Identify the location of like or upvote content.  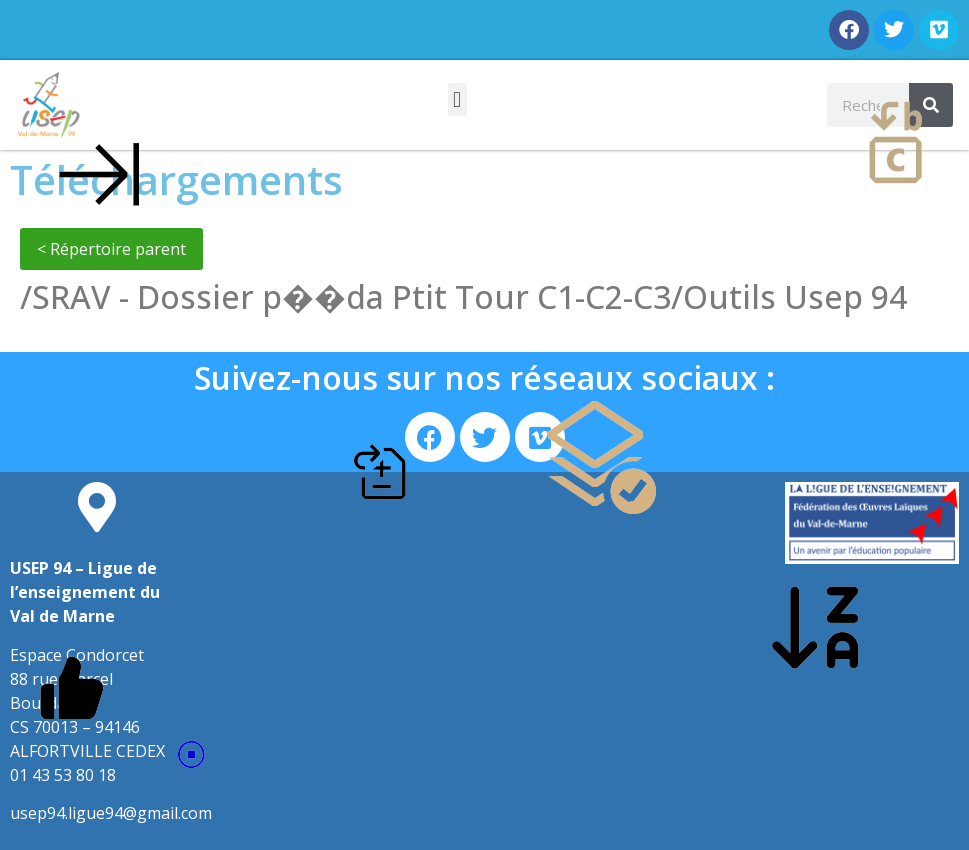
(72, 688).